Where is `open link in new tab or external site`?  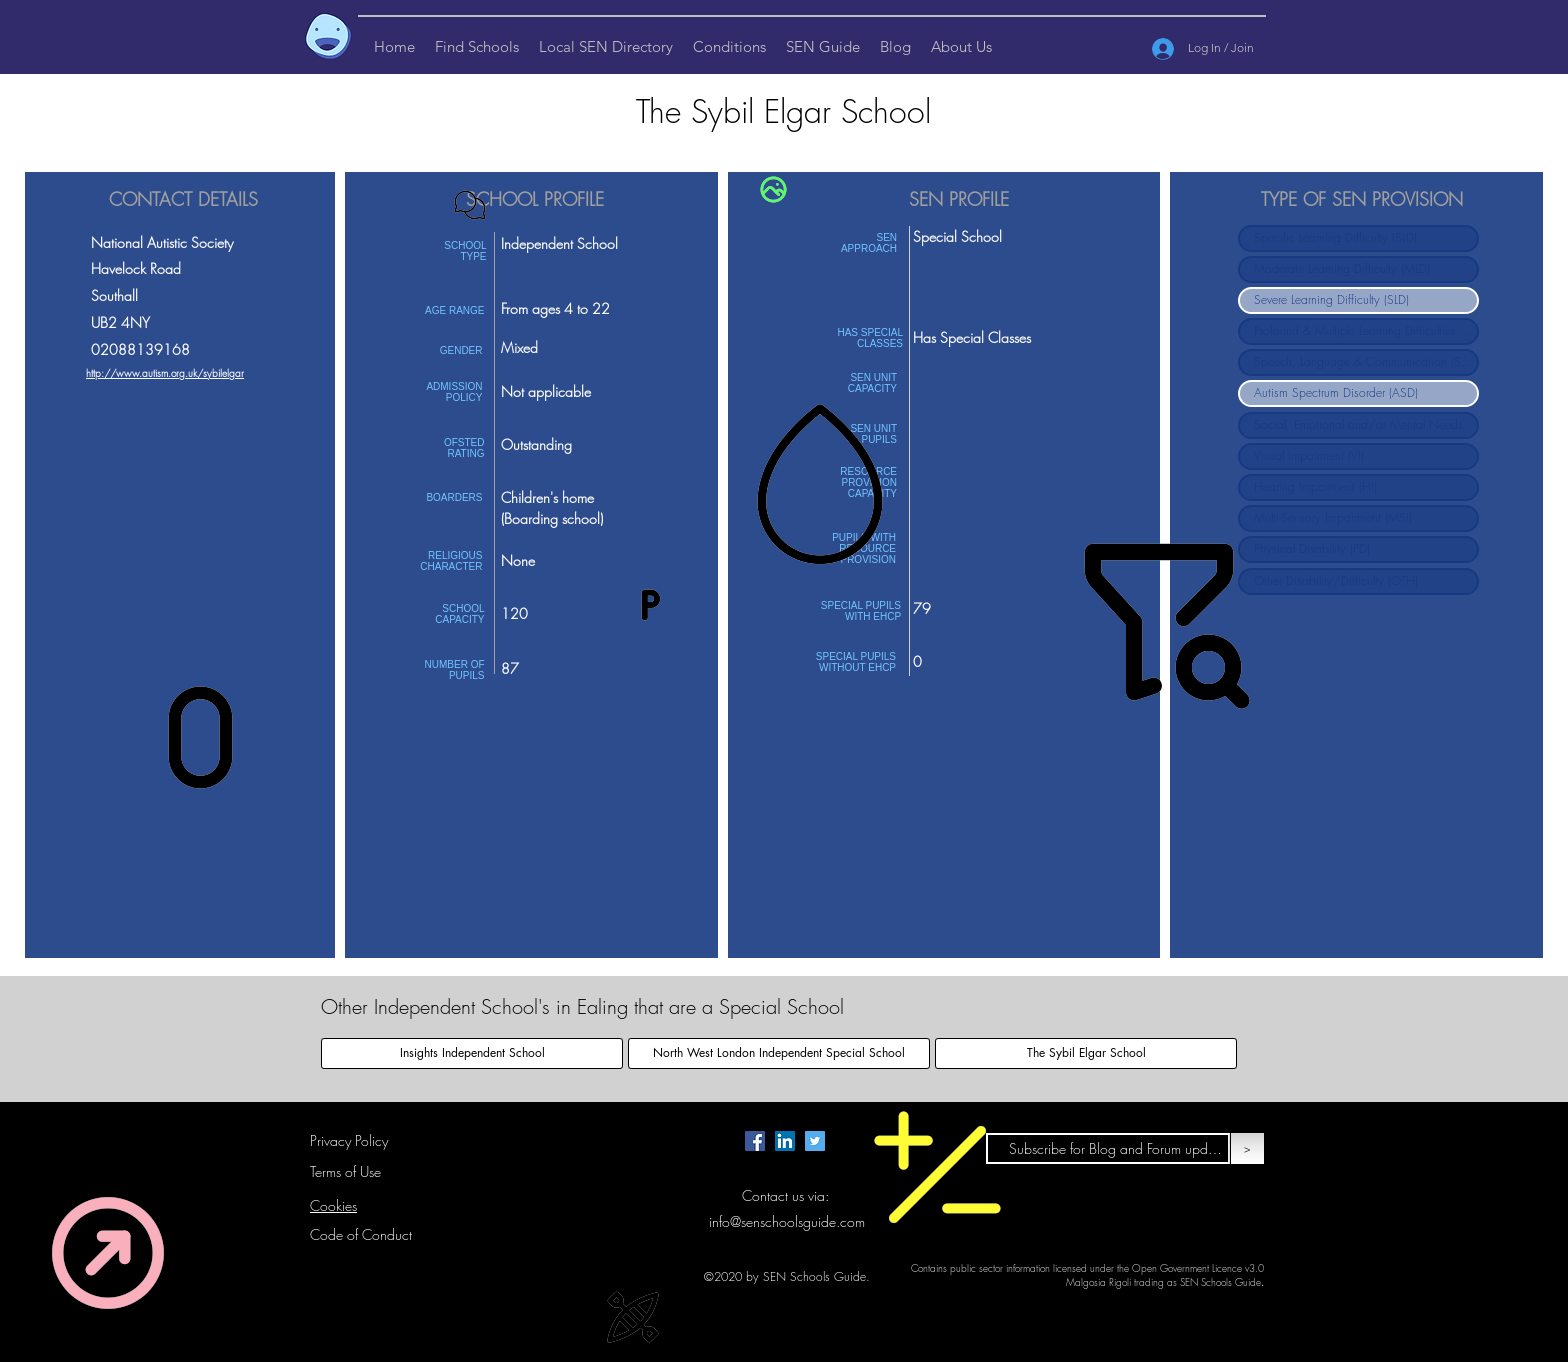 open link in new tab or external site is located at coordinates (108, 1253).